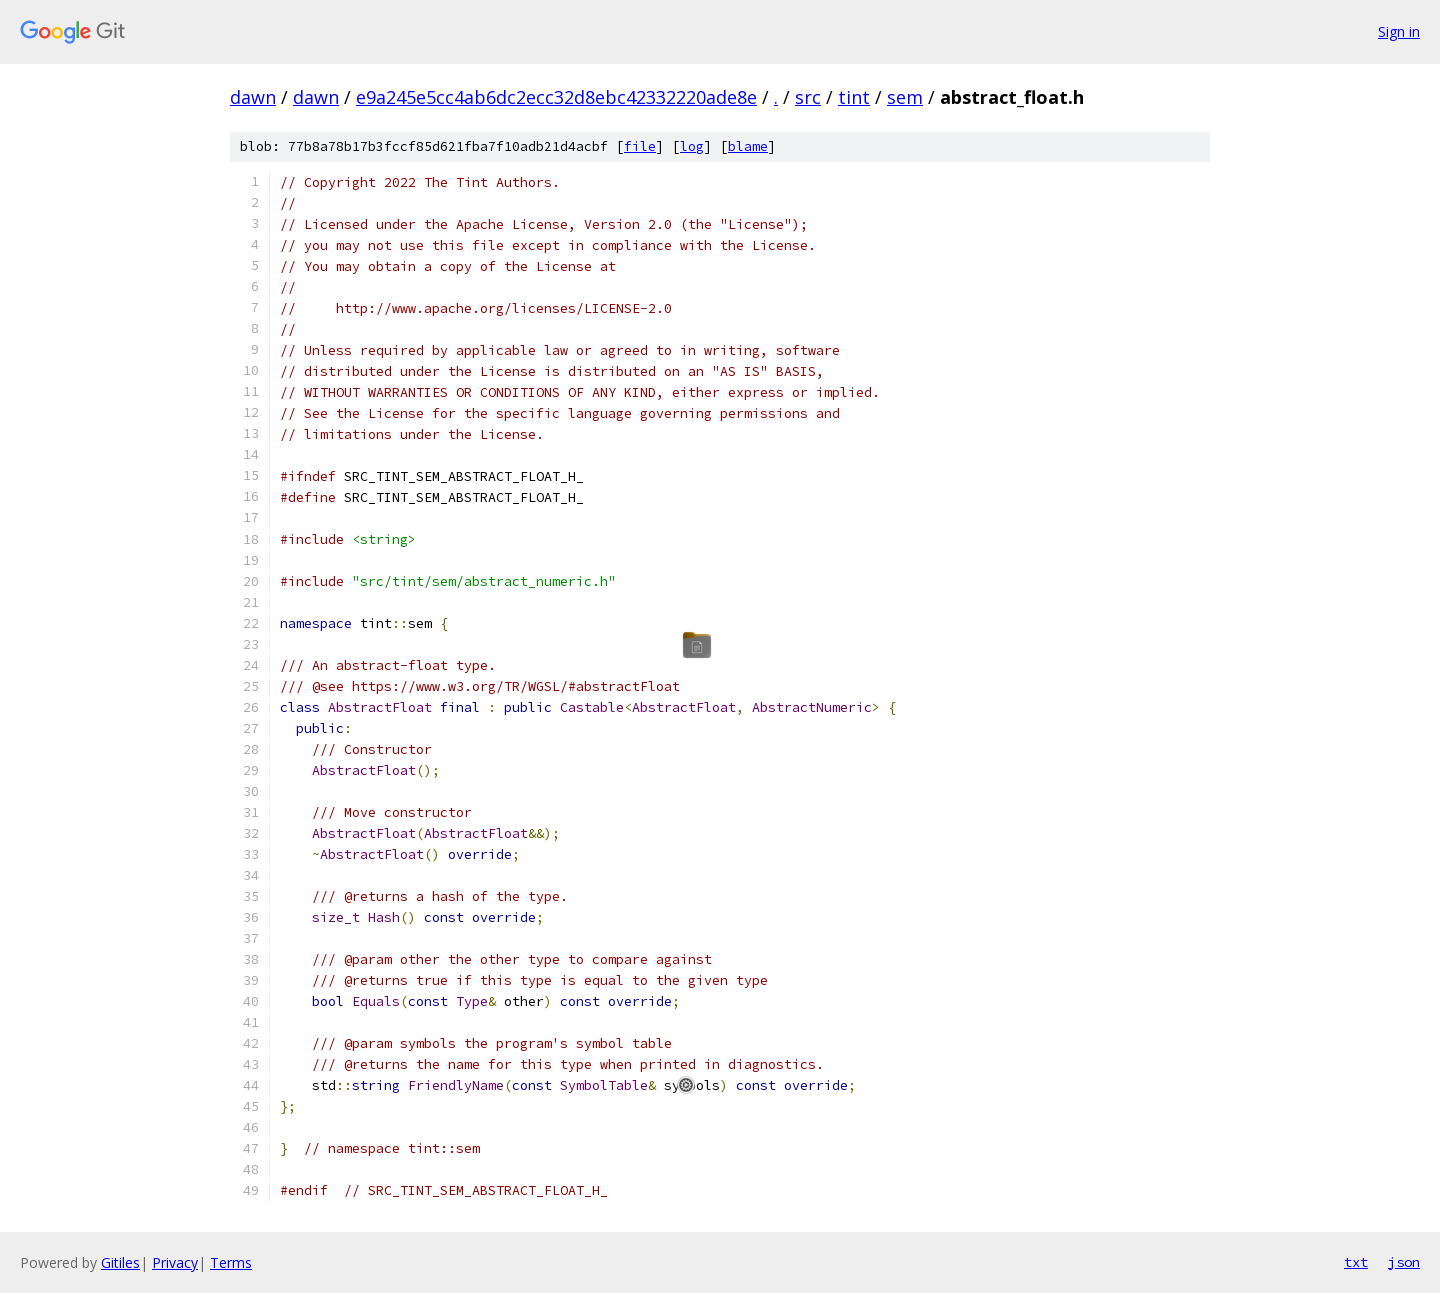  I want to click on open system settings, so click(686, 1085).